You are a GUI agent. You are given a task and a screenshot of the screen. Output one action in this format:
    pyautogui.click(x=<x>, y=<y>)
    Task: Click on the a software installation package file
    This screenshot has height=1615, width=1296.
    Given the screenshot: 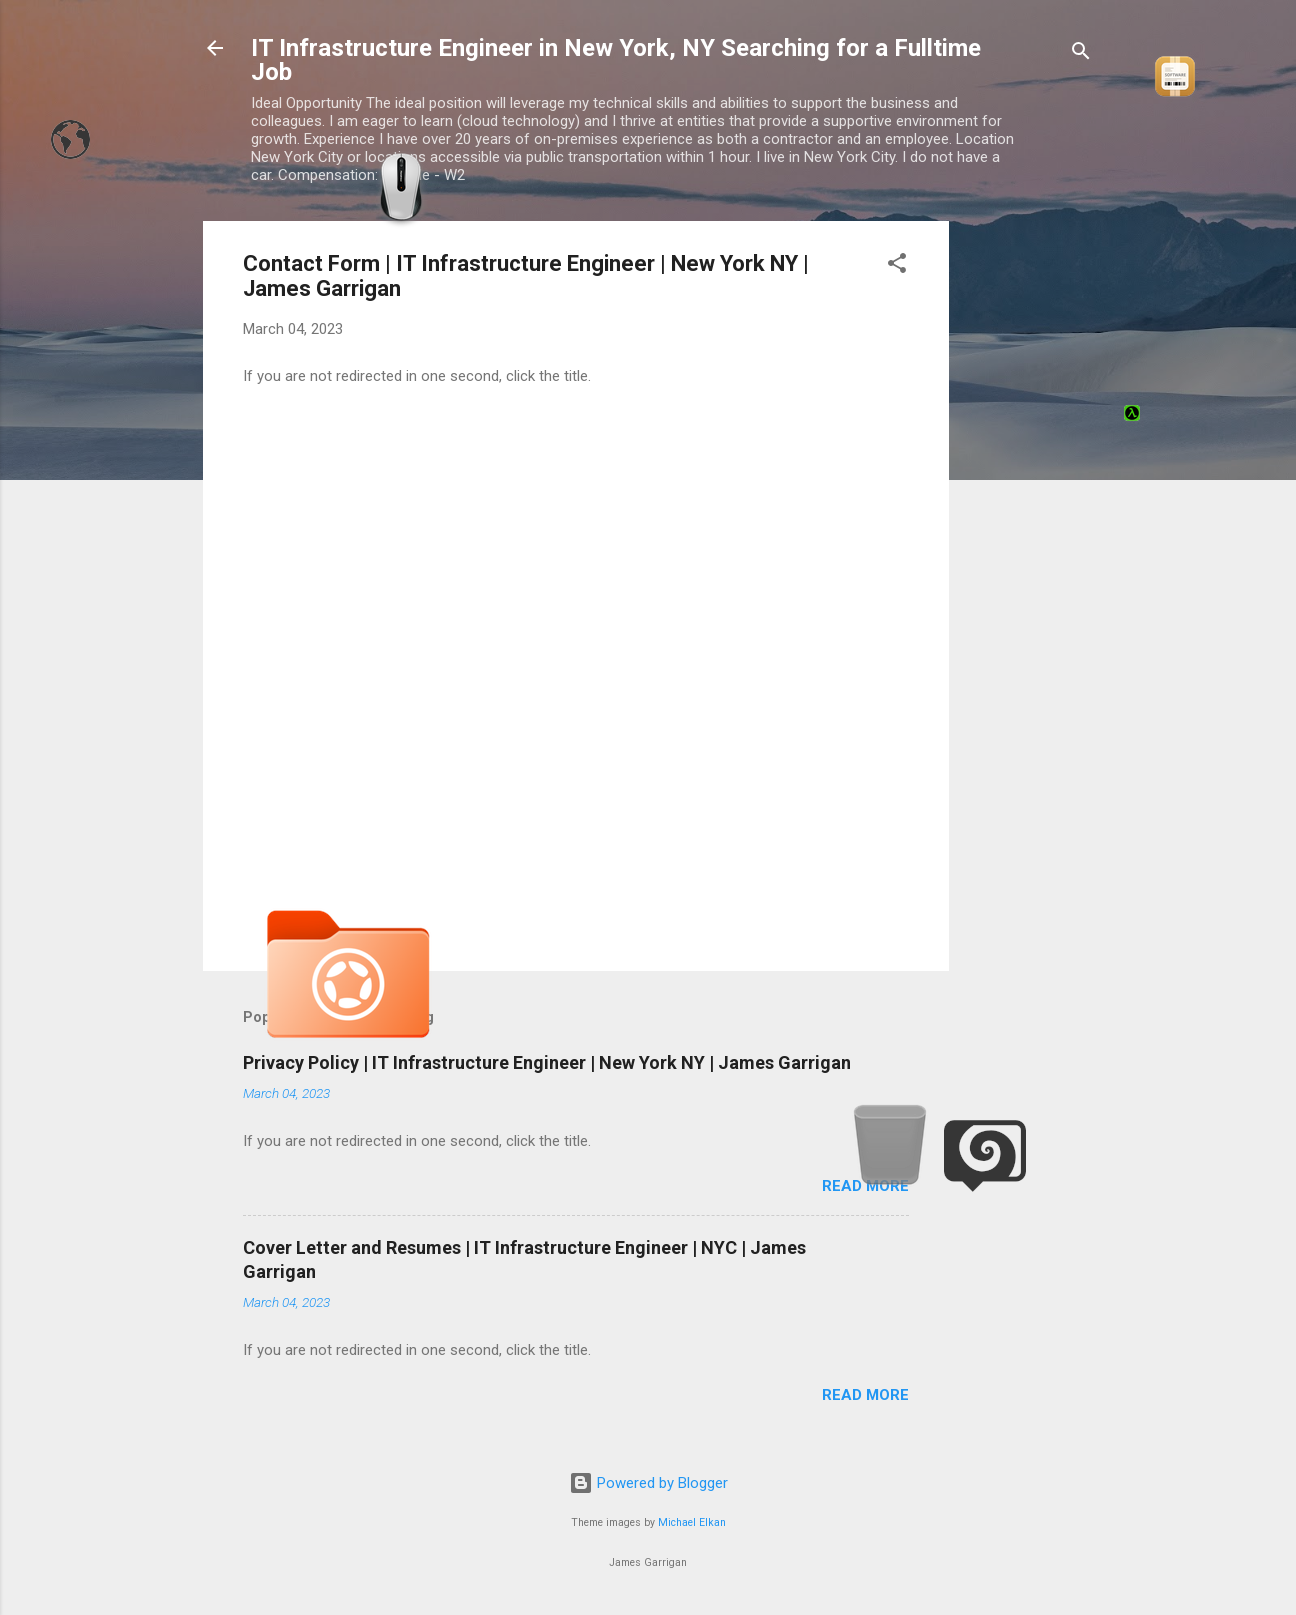 What is the action you would take?
    pyautogui.click(x=1175, y=77)
    